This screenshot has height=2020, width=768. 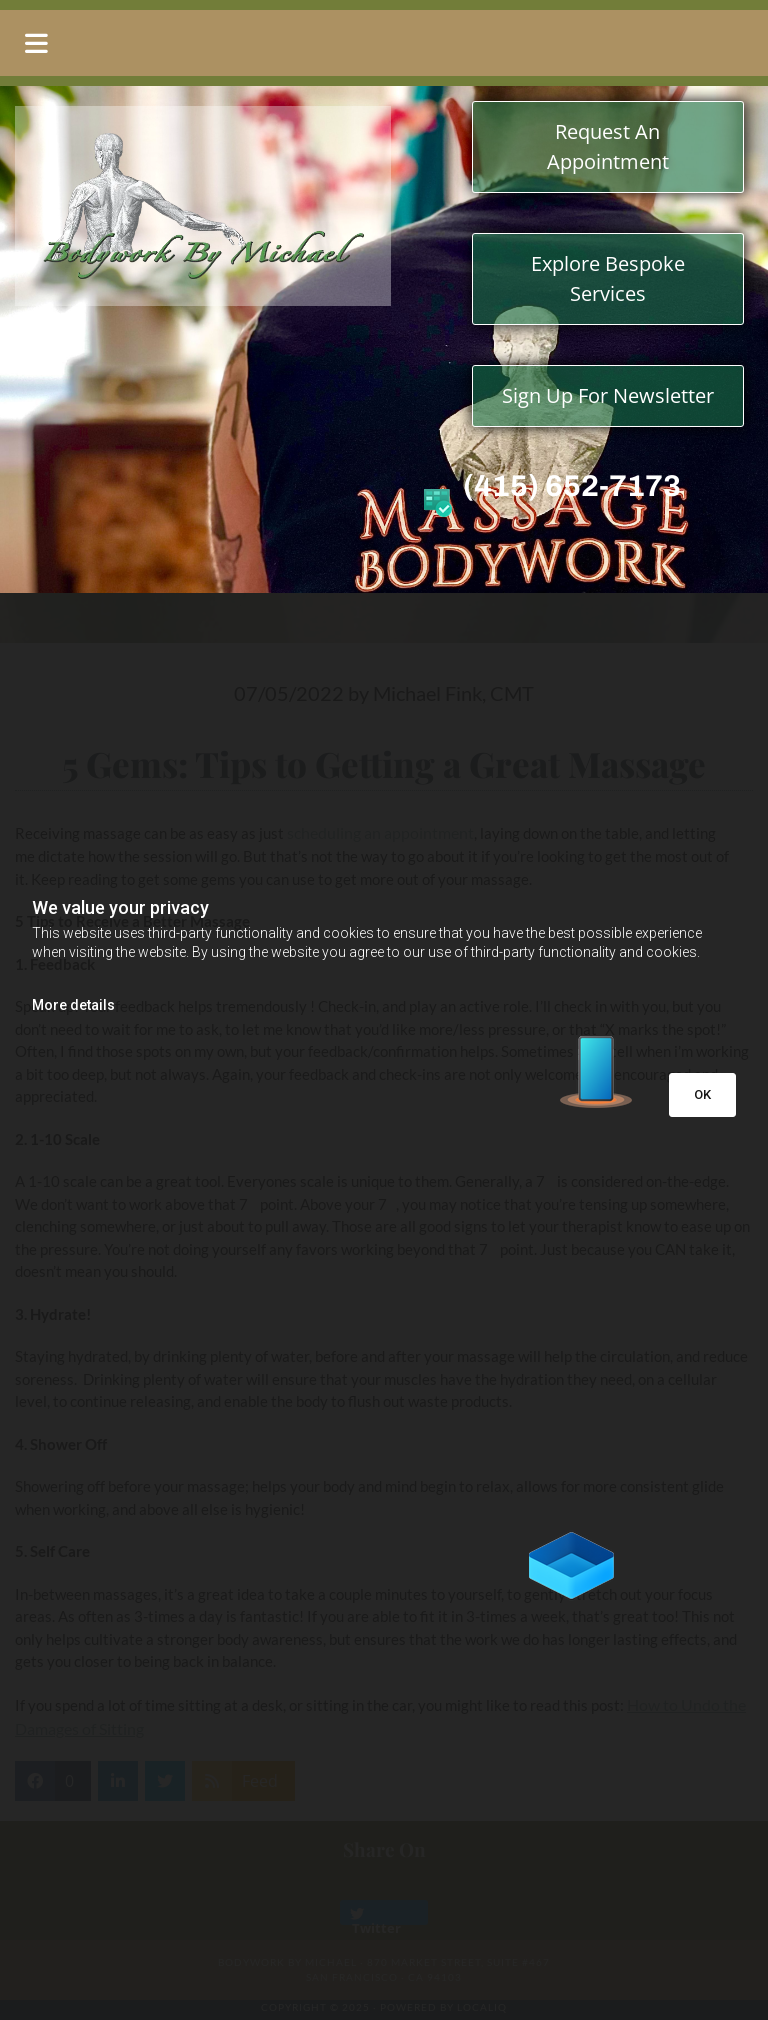 I want to click on open the boards app, so click(x=438, y=503).